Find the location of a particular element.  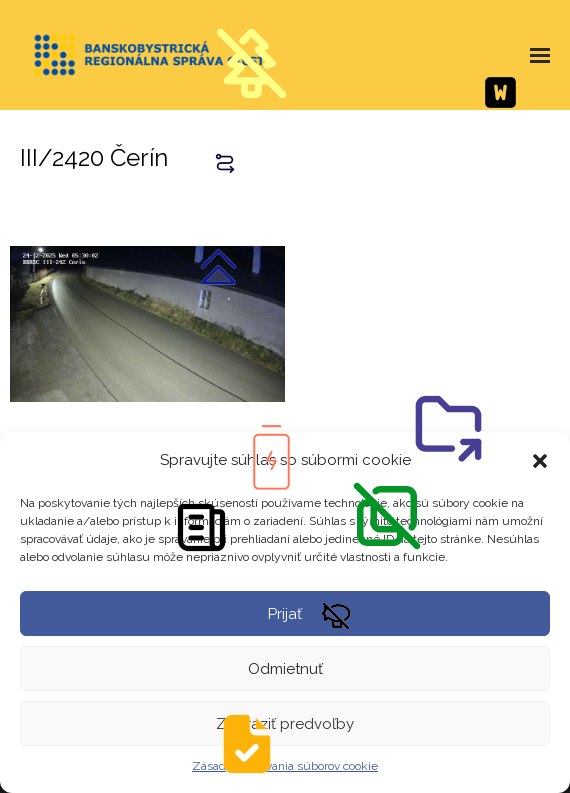

disable layer view is located at coordinates (387, 516).